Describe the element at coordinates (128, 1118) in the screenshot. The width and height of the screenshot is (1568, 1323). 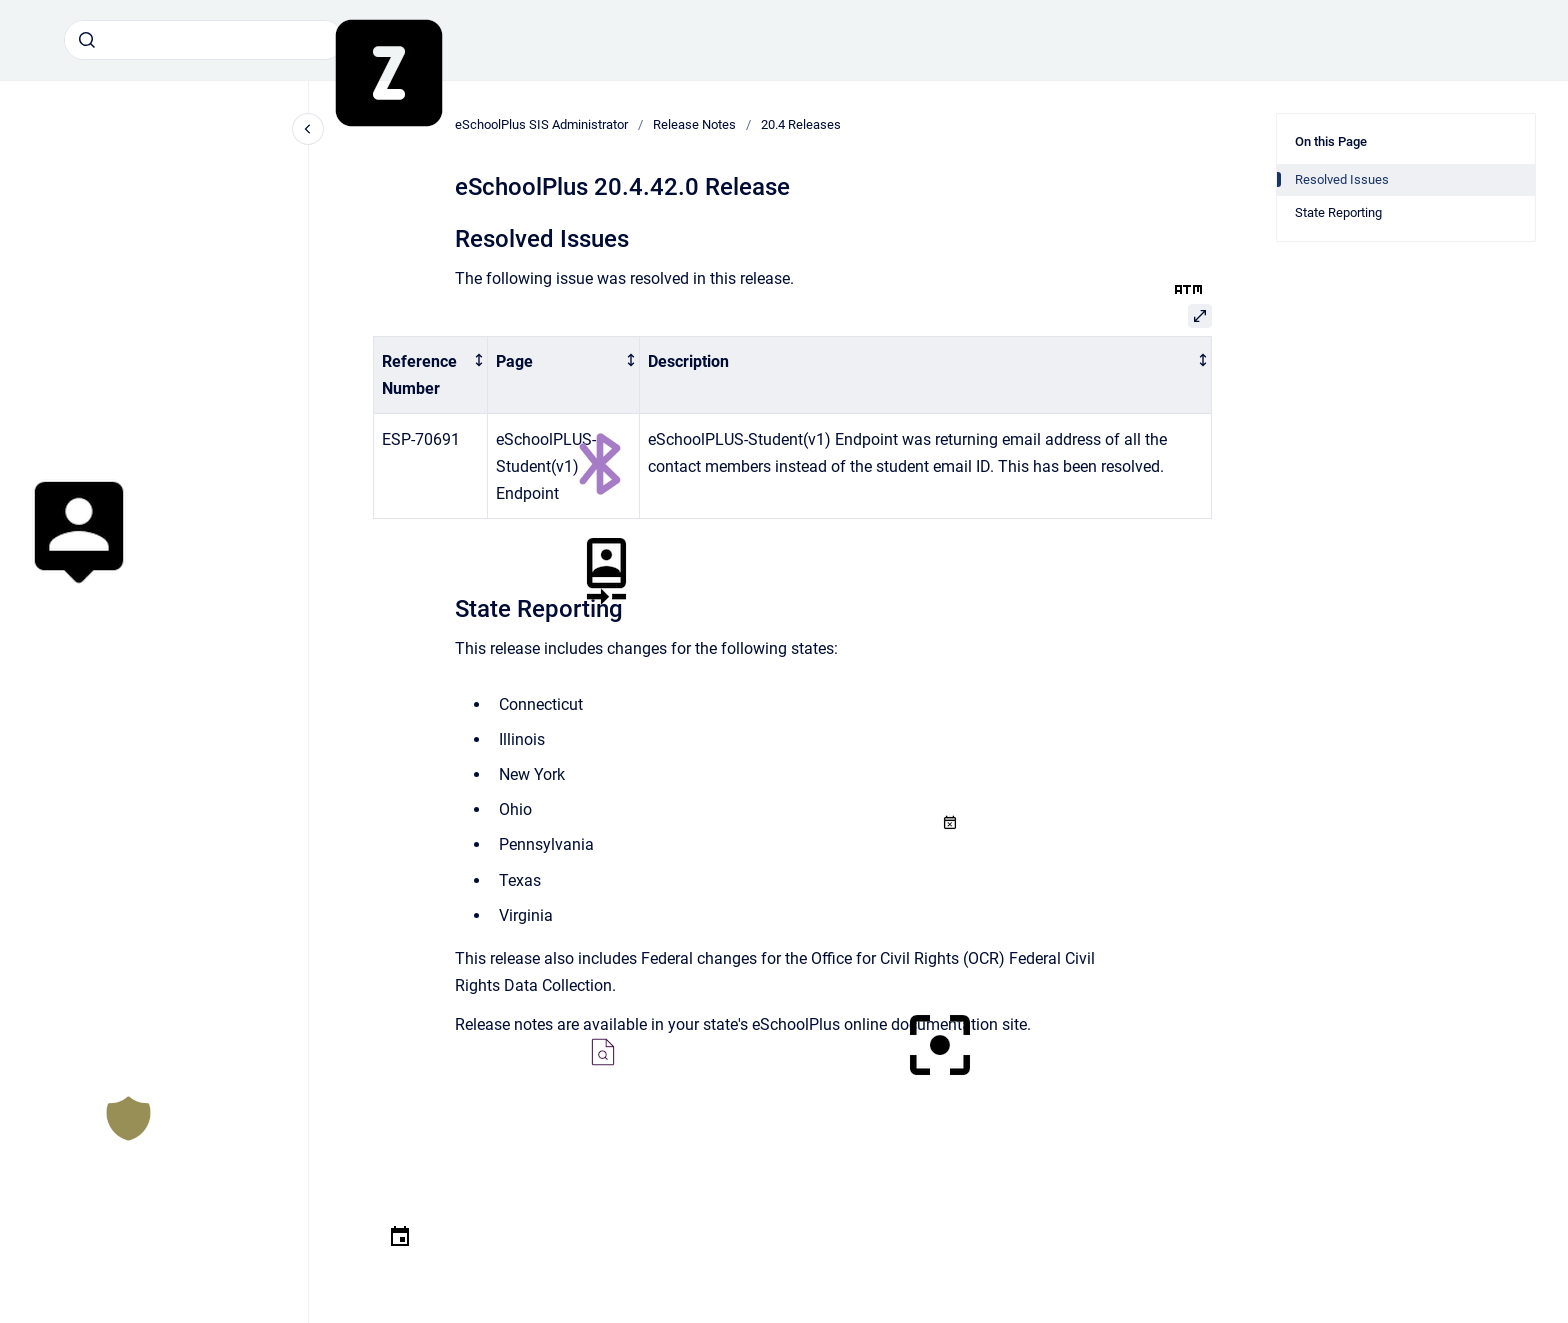
I see `access security settings` at that location.